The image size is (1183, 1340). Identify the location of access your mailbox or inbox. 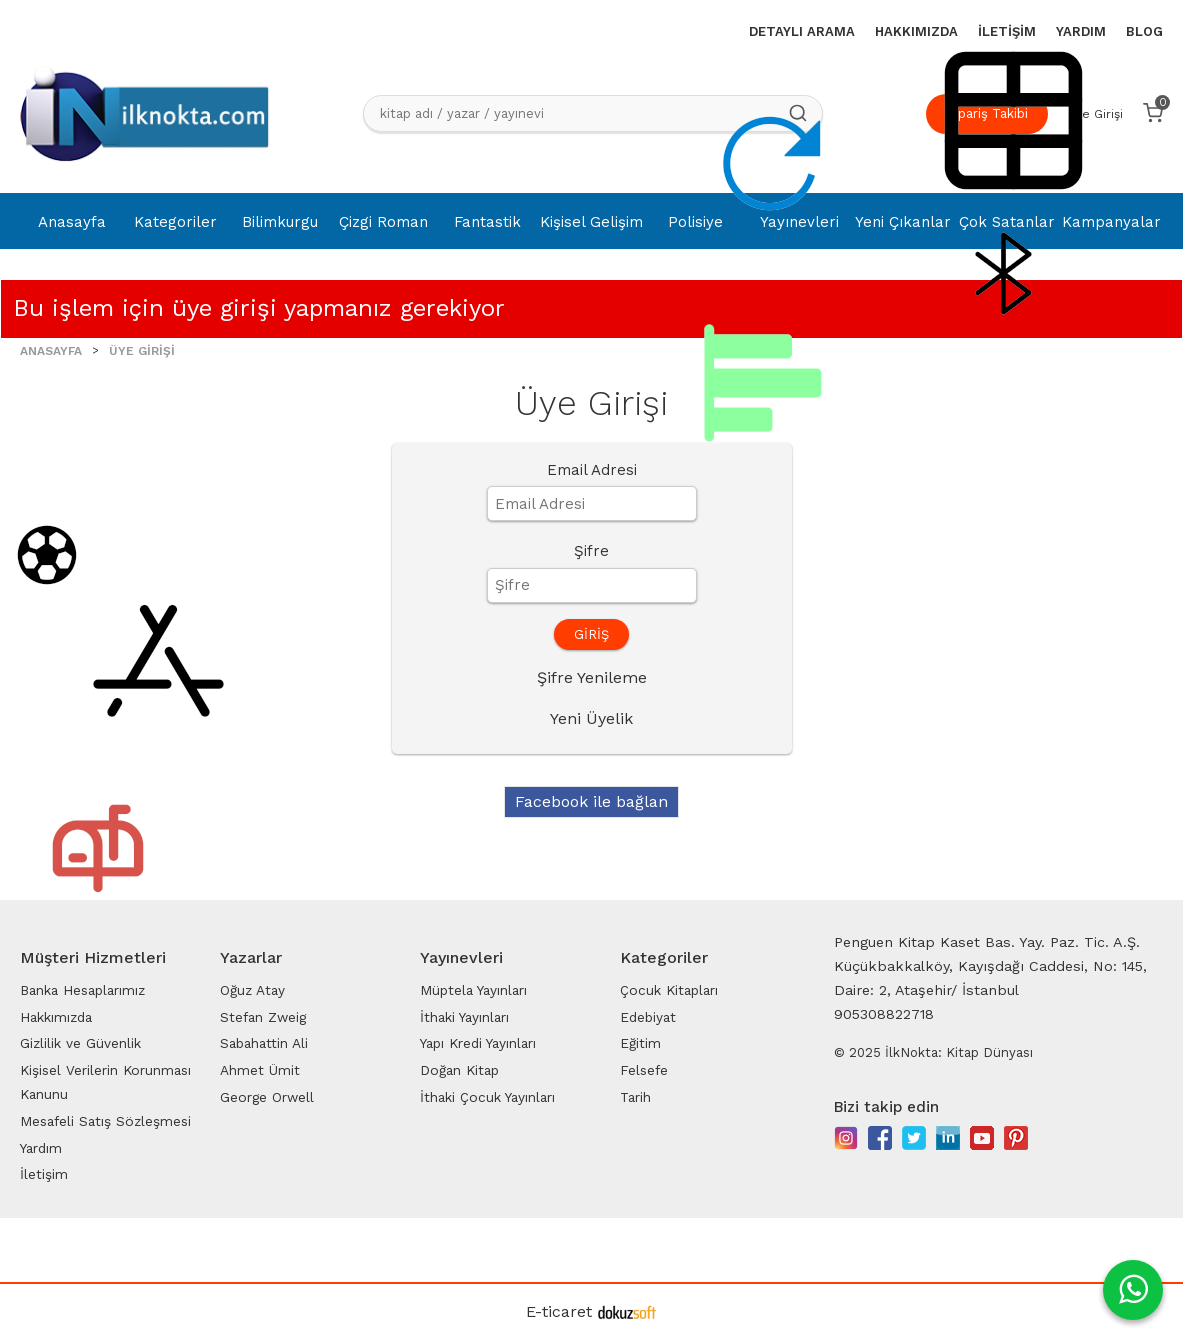
(98, 850).